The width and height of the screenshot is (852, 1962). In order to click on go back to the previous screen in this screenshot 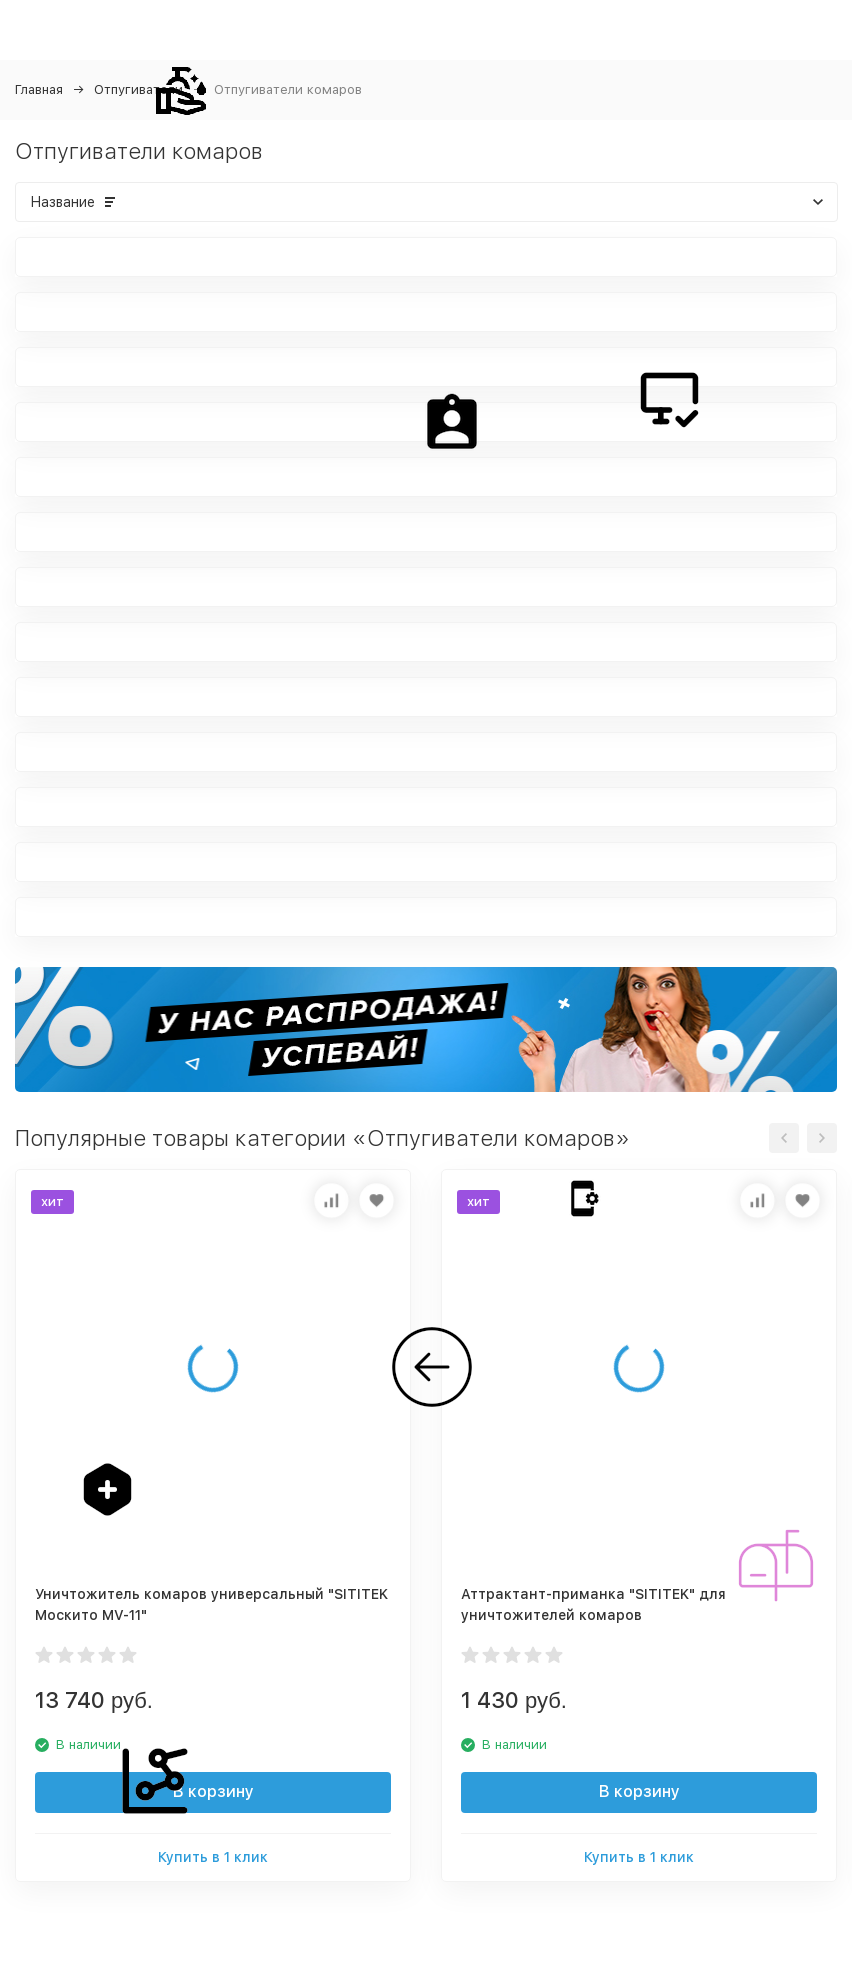, I will do `click(432, 1367)`.